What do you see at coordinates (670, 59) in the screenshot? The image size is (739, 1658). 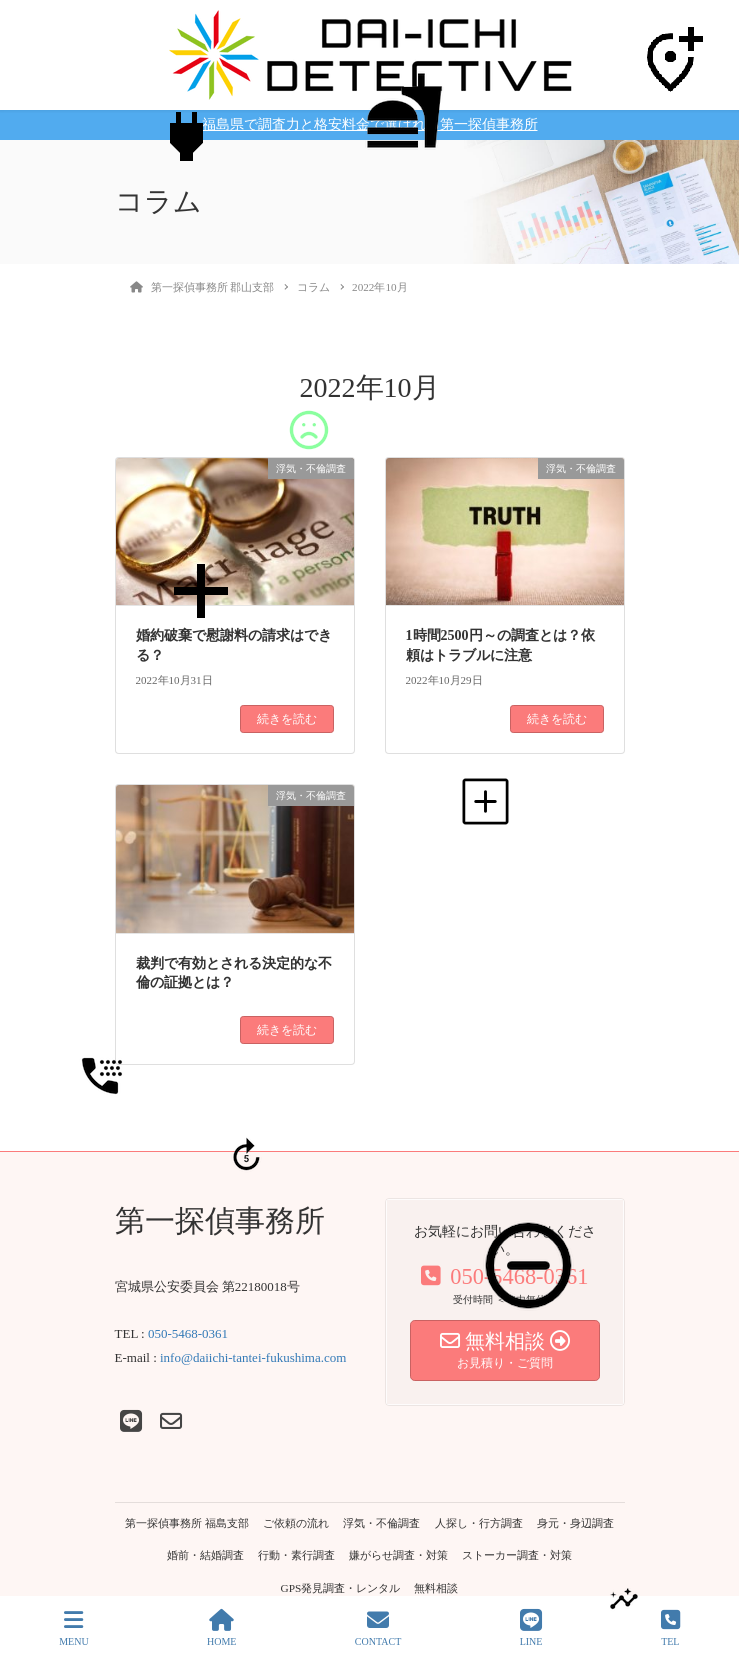 I see `add a new location pin to the map` at bounding box center [670, 59].